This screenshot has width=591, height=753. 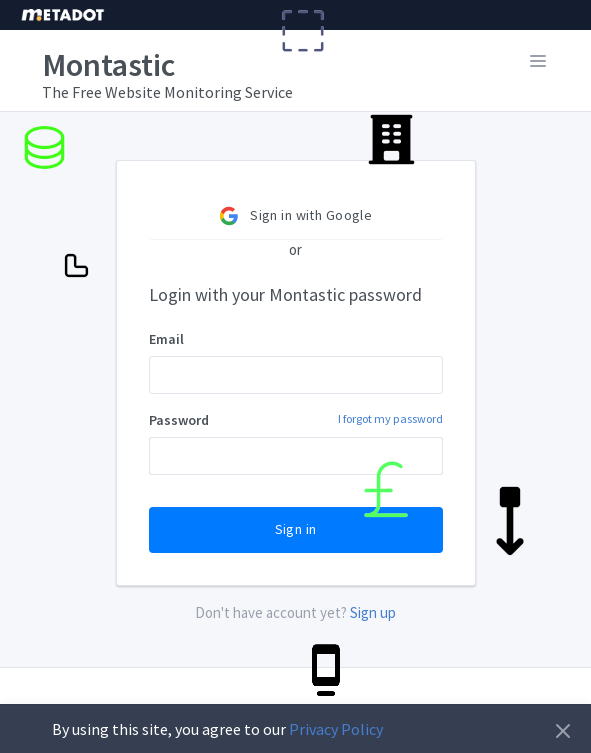 What do you see at coordinates (391, 139) in the screenshot?
I see `view office or workplace information` at bounding box center [391, 139].